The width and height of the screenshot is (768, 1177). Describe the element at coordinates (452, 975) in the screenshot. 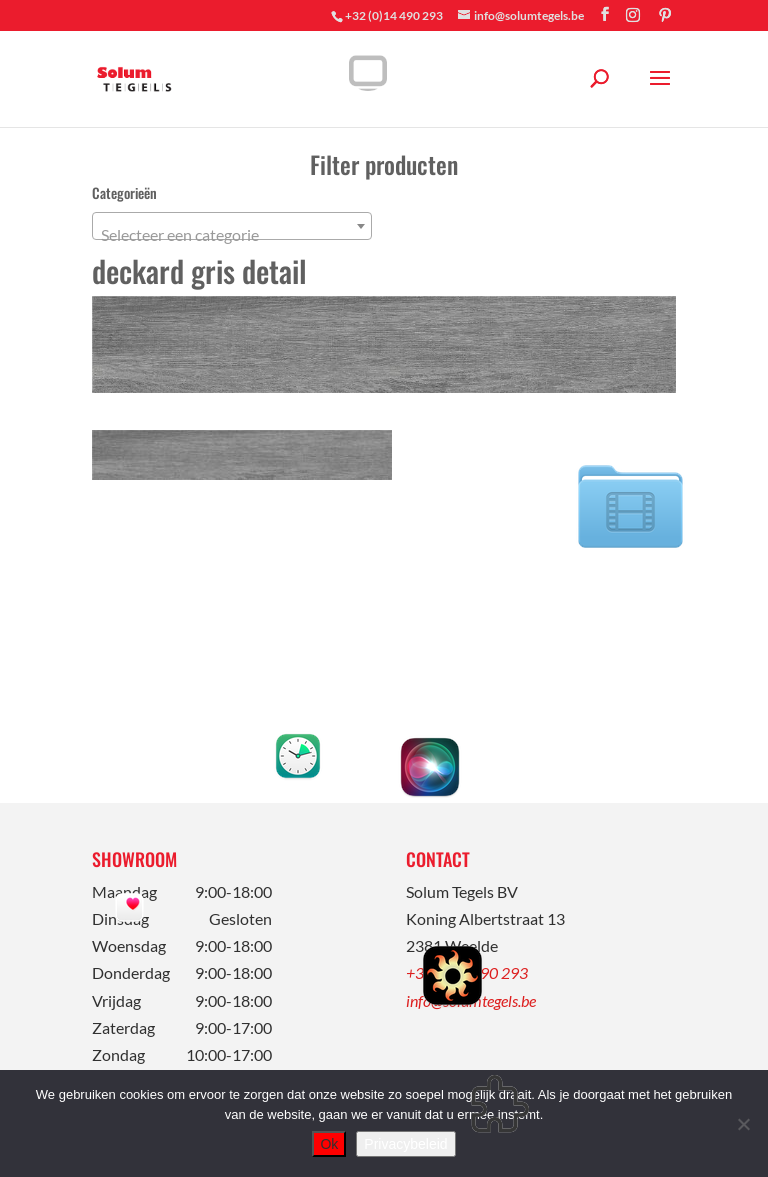

I see `launch Hearts of Iron 4 strategy game` at that location.